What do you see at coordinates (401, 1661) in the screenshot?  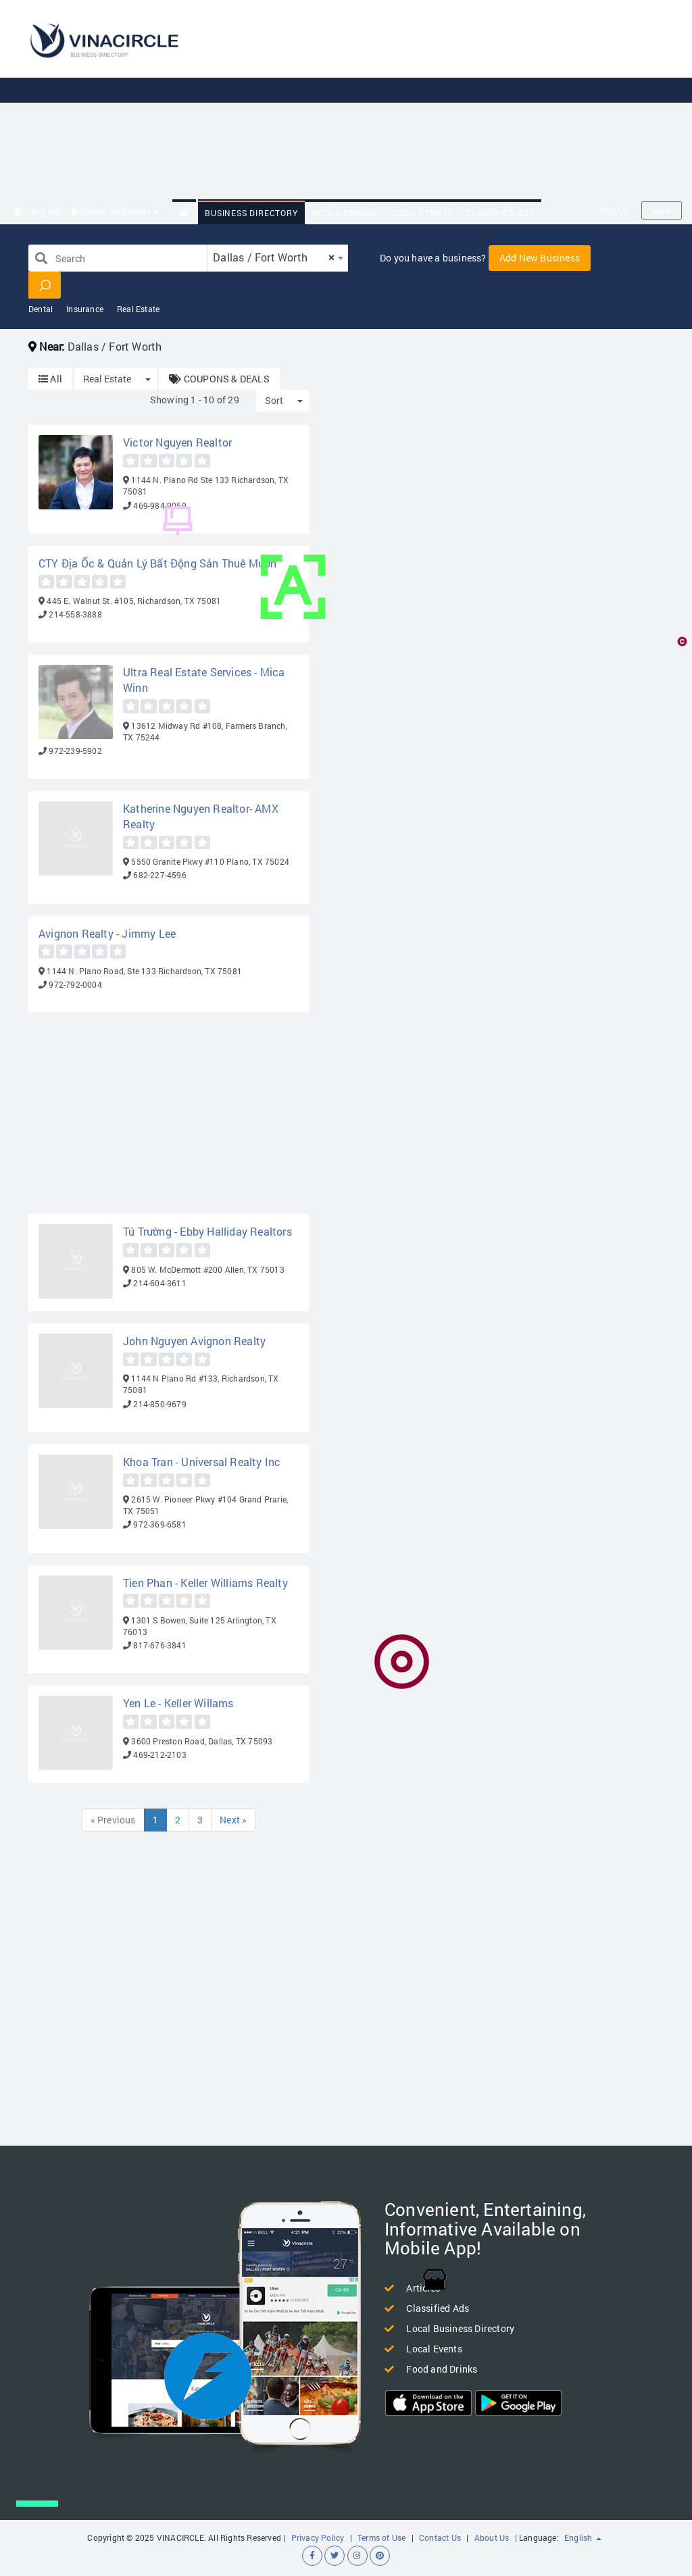 I see `view music album or disc` at bounding box center [401, 1661].